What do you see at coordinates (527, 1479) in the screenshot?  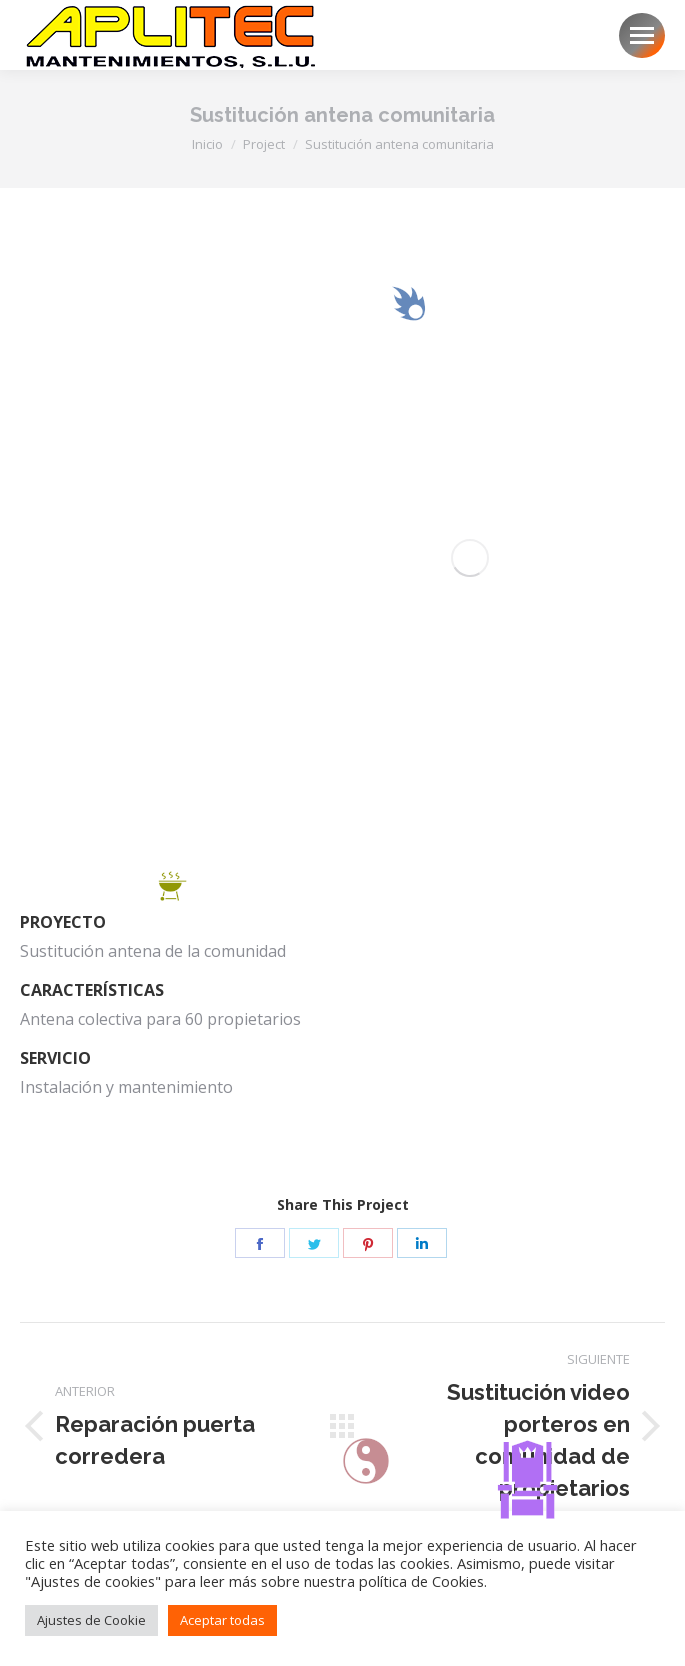 I see `access throne room or royal court in game` at bounding box center [527, 1479].